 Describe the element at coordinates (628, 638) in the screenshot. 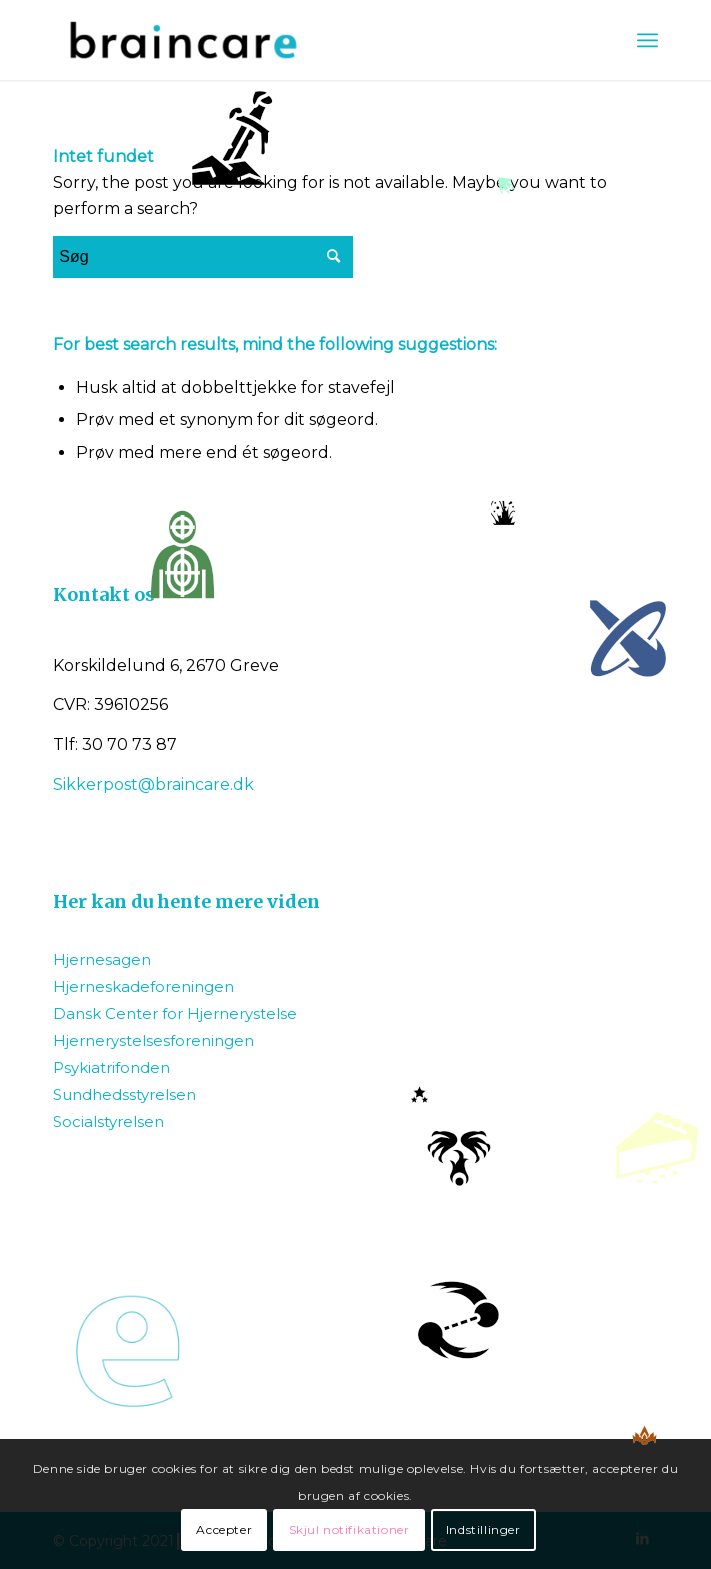

I see `activate hyperspeed or boost ability` at that location.